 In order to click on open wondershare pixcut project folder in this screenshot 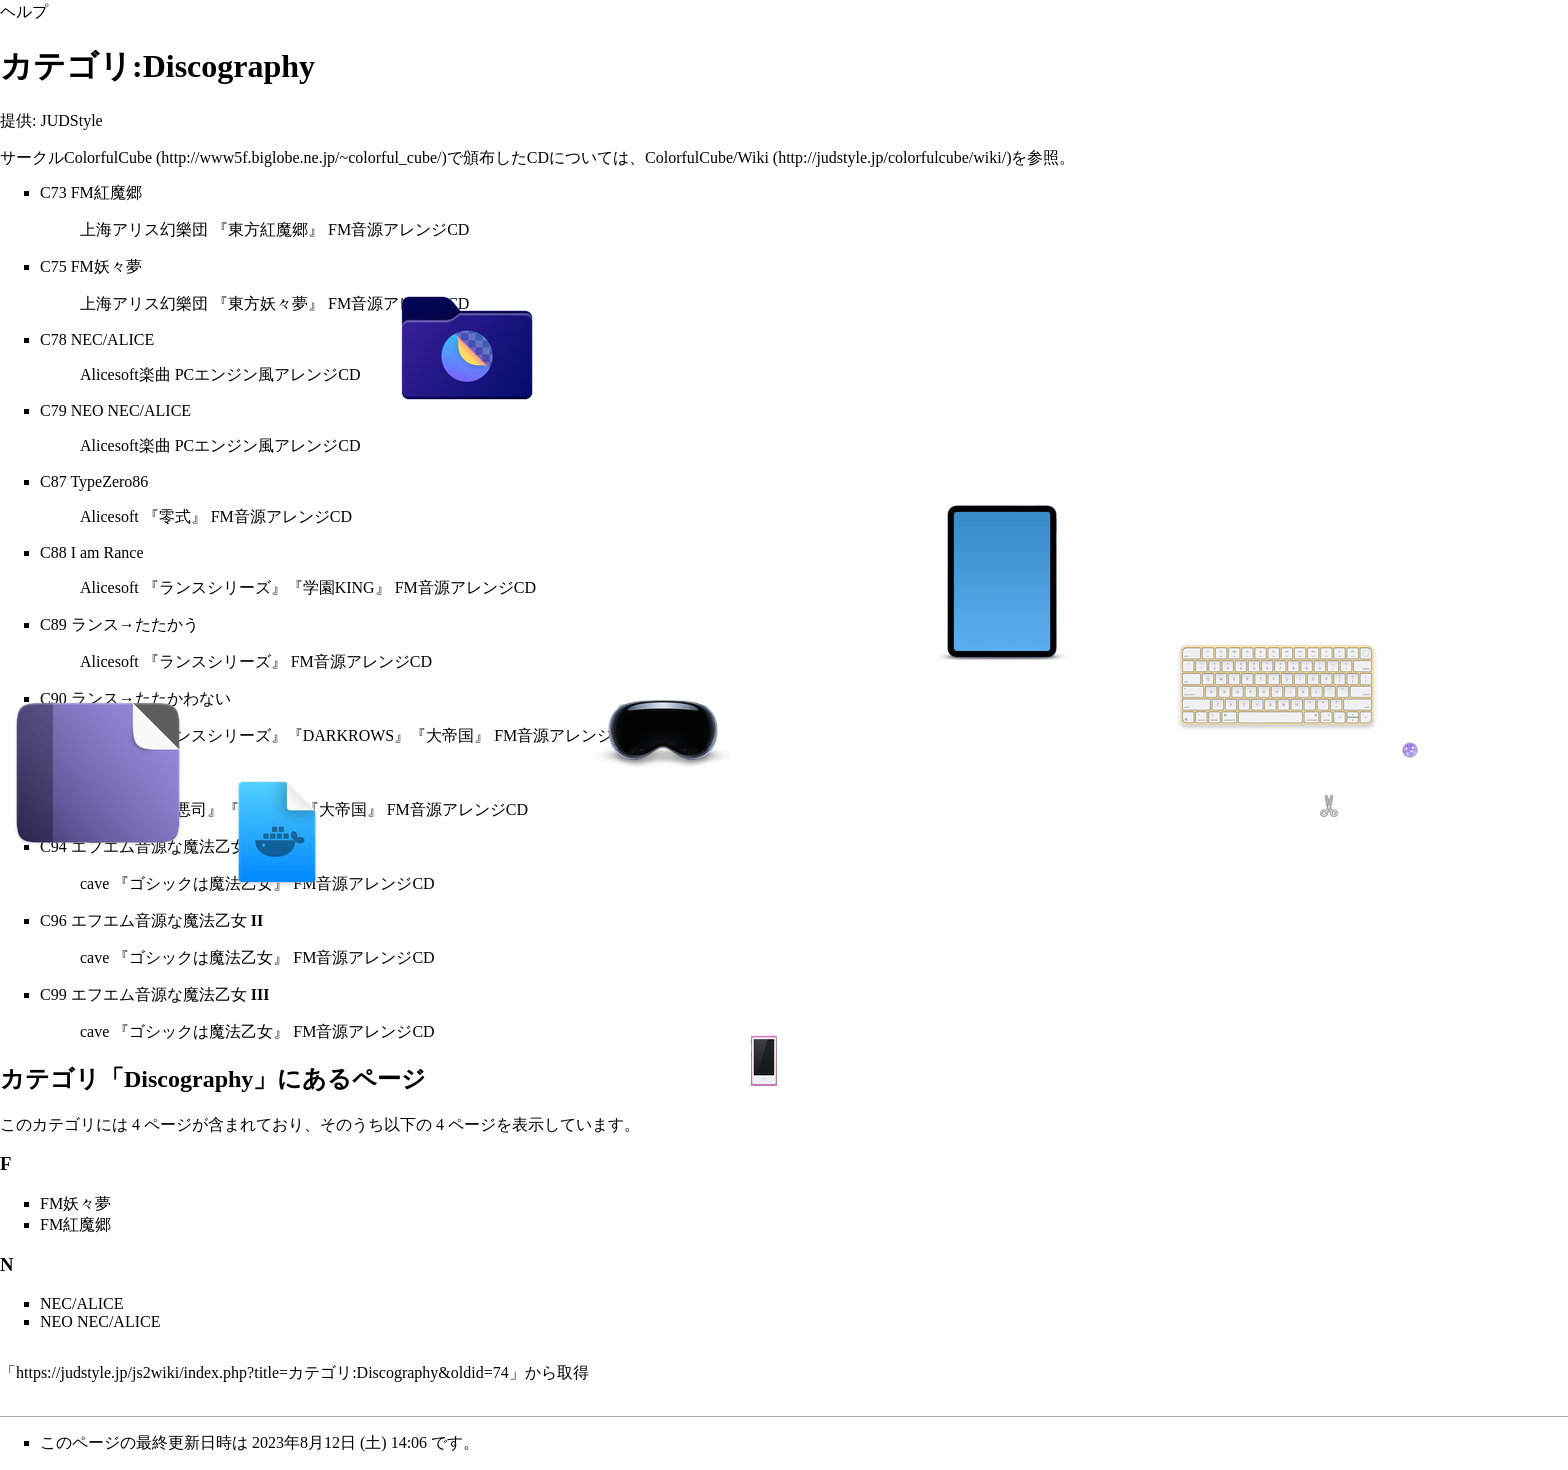, I will do `click(466, 351)`.